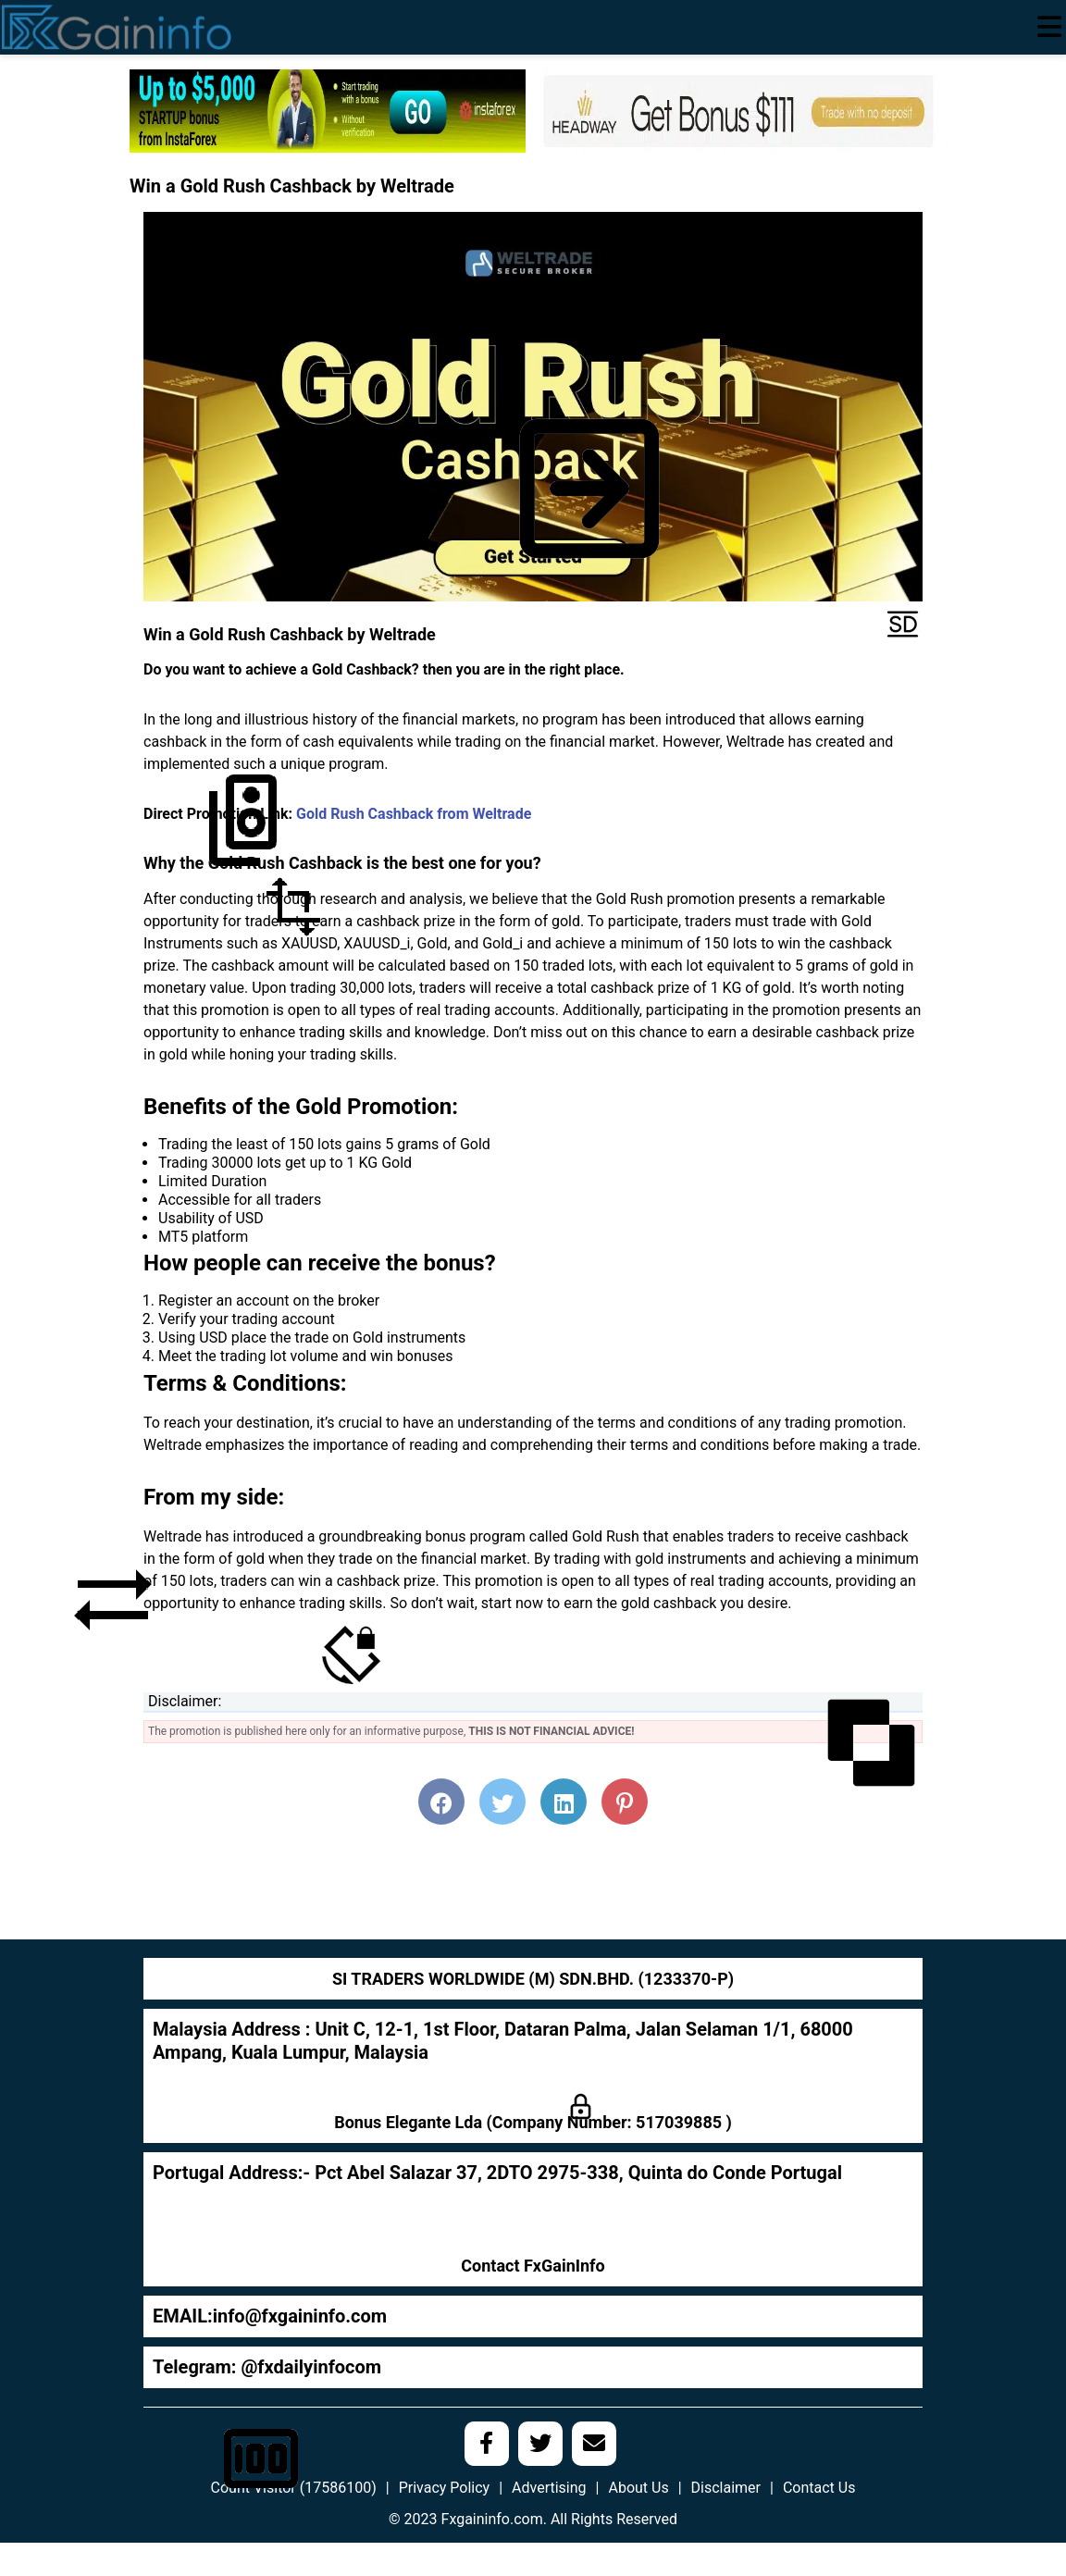 The width and height of the screenshot is (1066, 2576). Describe the element at coordinates (352, 1653) in the screenshot. I see `lock screen rotation to current orientation` at that location.